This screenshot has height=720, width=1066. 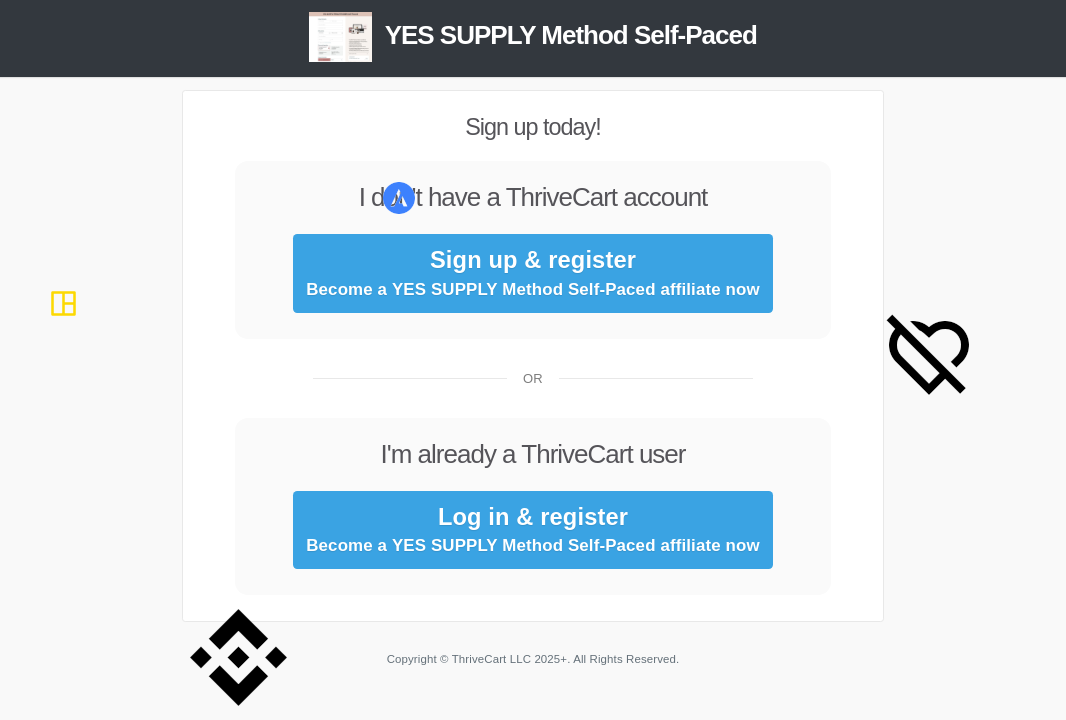 I want to click on switch to grid layout view, so click(x=63, y=303).